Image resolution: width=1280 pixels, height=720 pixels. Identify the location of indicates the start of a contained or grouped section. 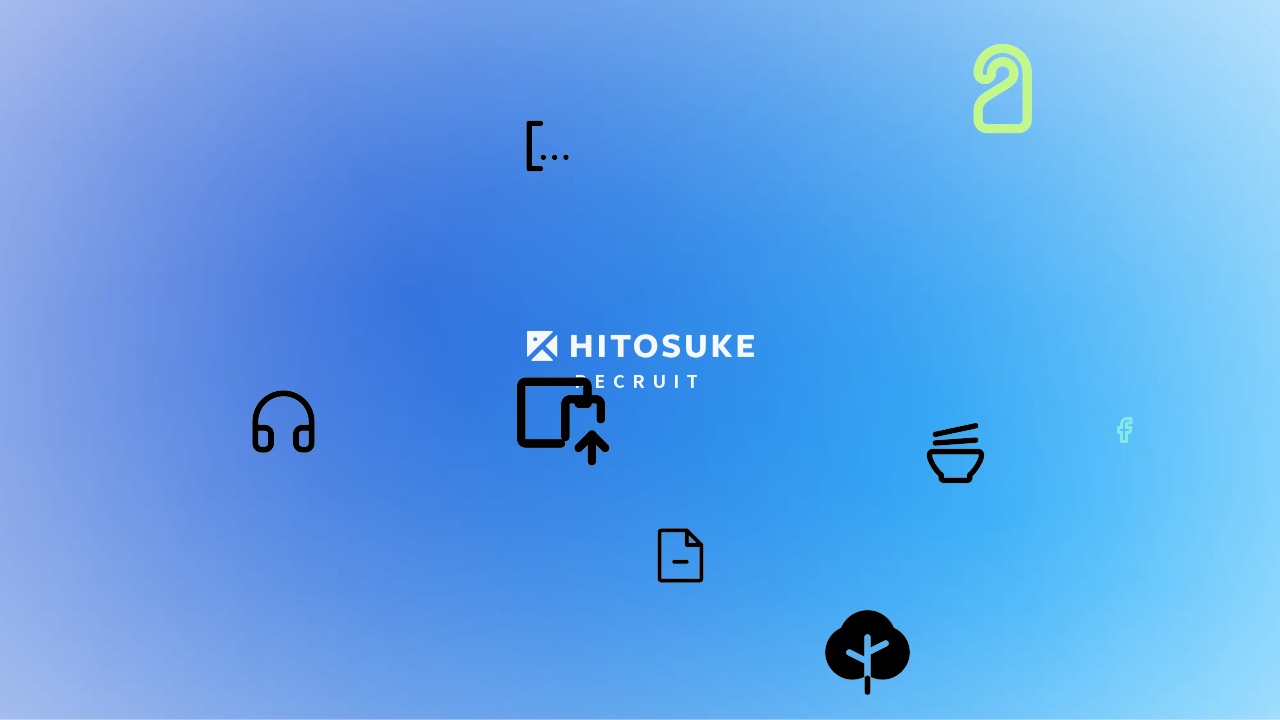
(549, 146).